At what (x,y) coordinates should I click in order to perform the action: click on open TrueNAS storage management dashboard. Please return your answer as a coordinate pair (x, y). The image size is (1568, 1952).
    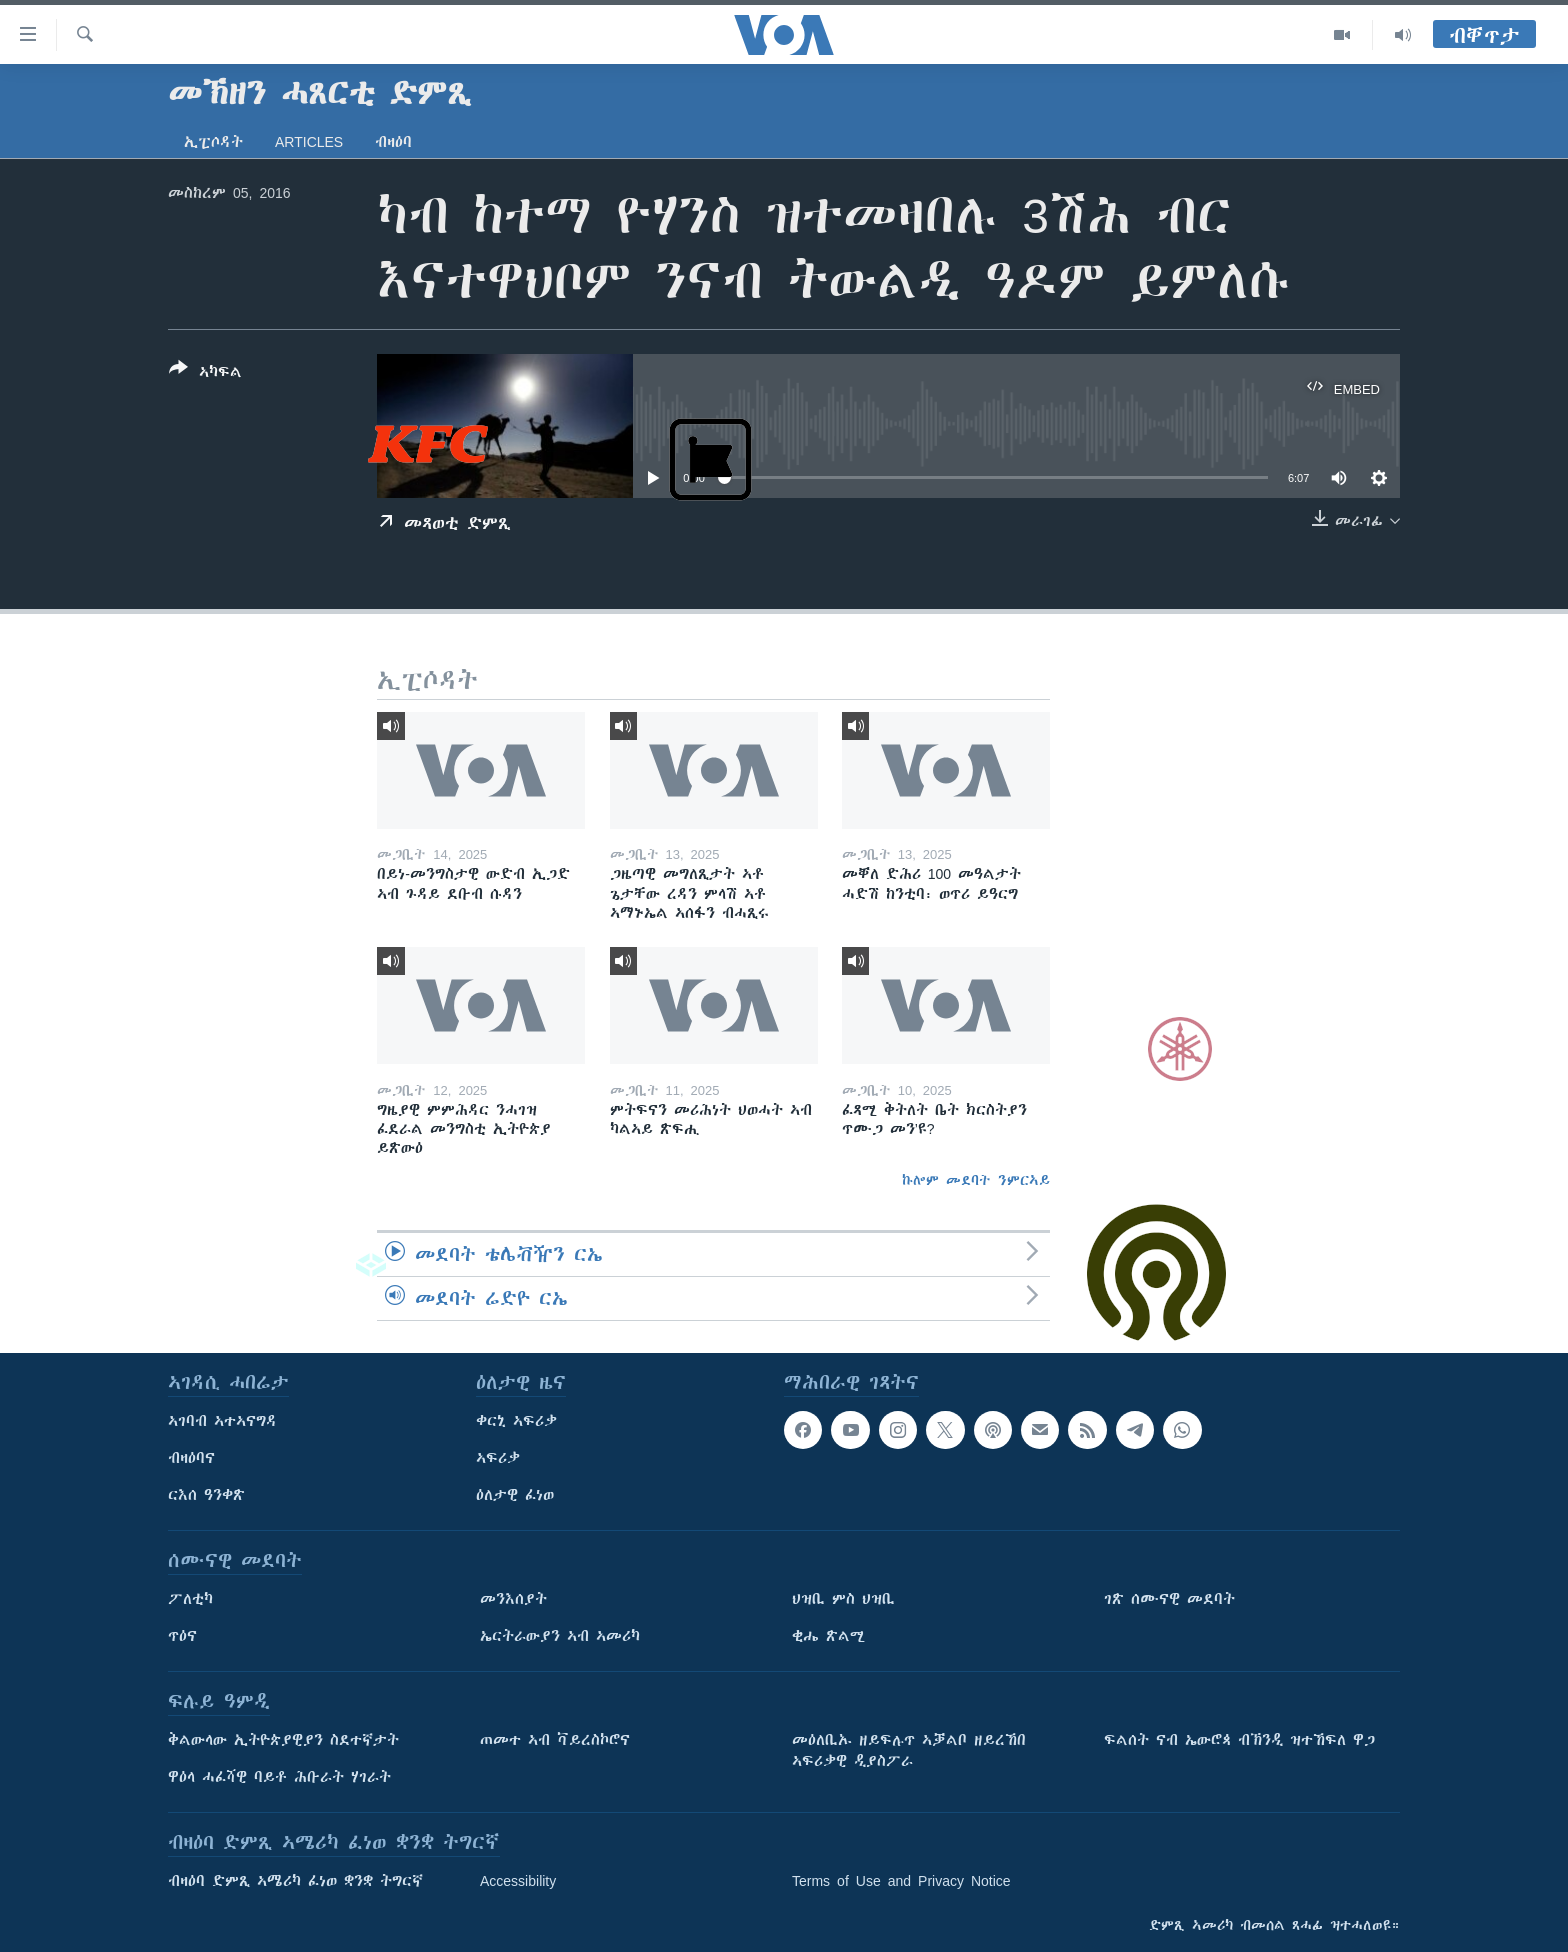
    Looking at the image, I should click on (371, 1265).